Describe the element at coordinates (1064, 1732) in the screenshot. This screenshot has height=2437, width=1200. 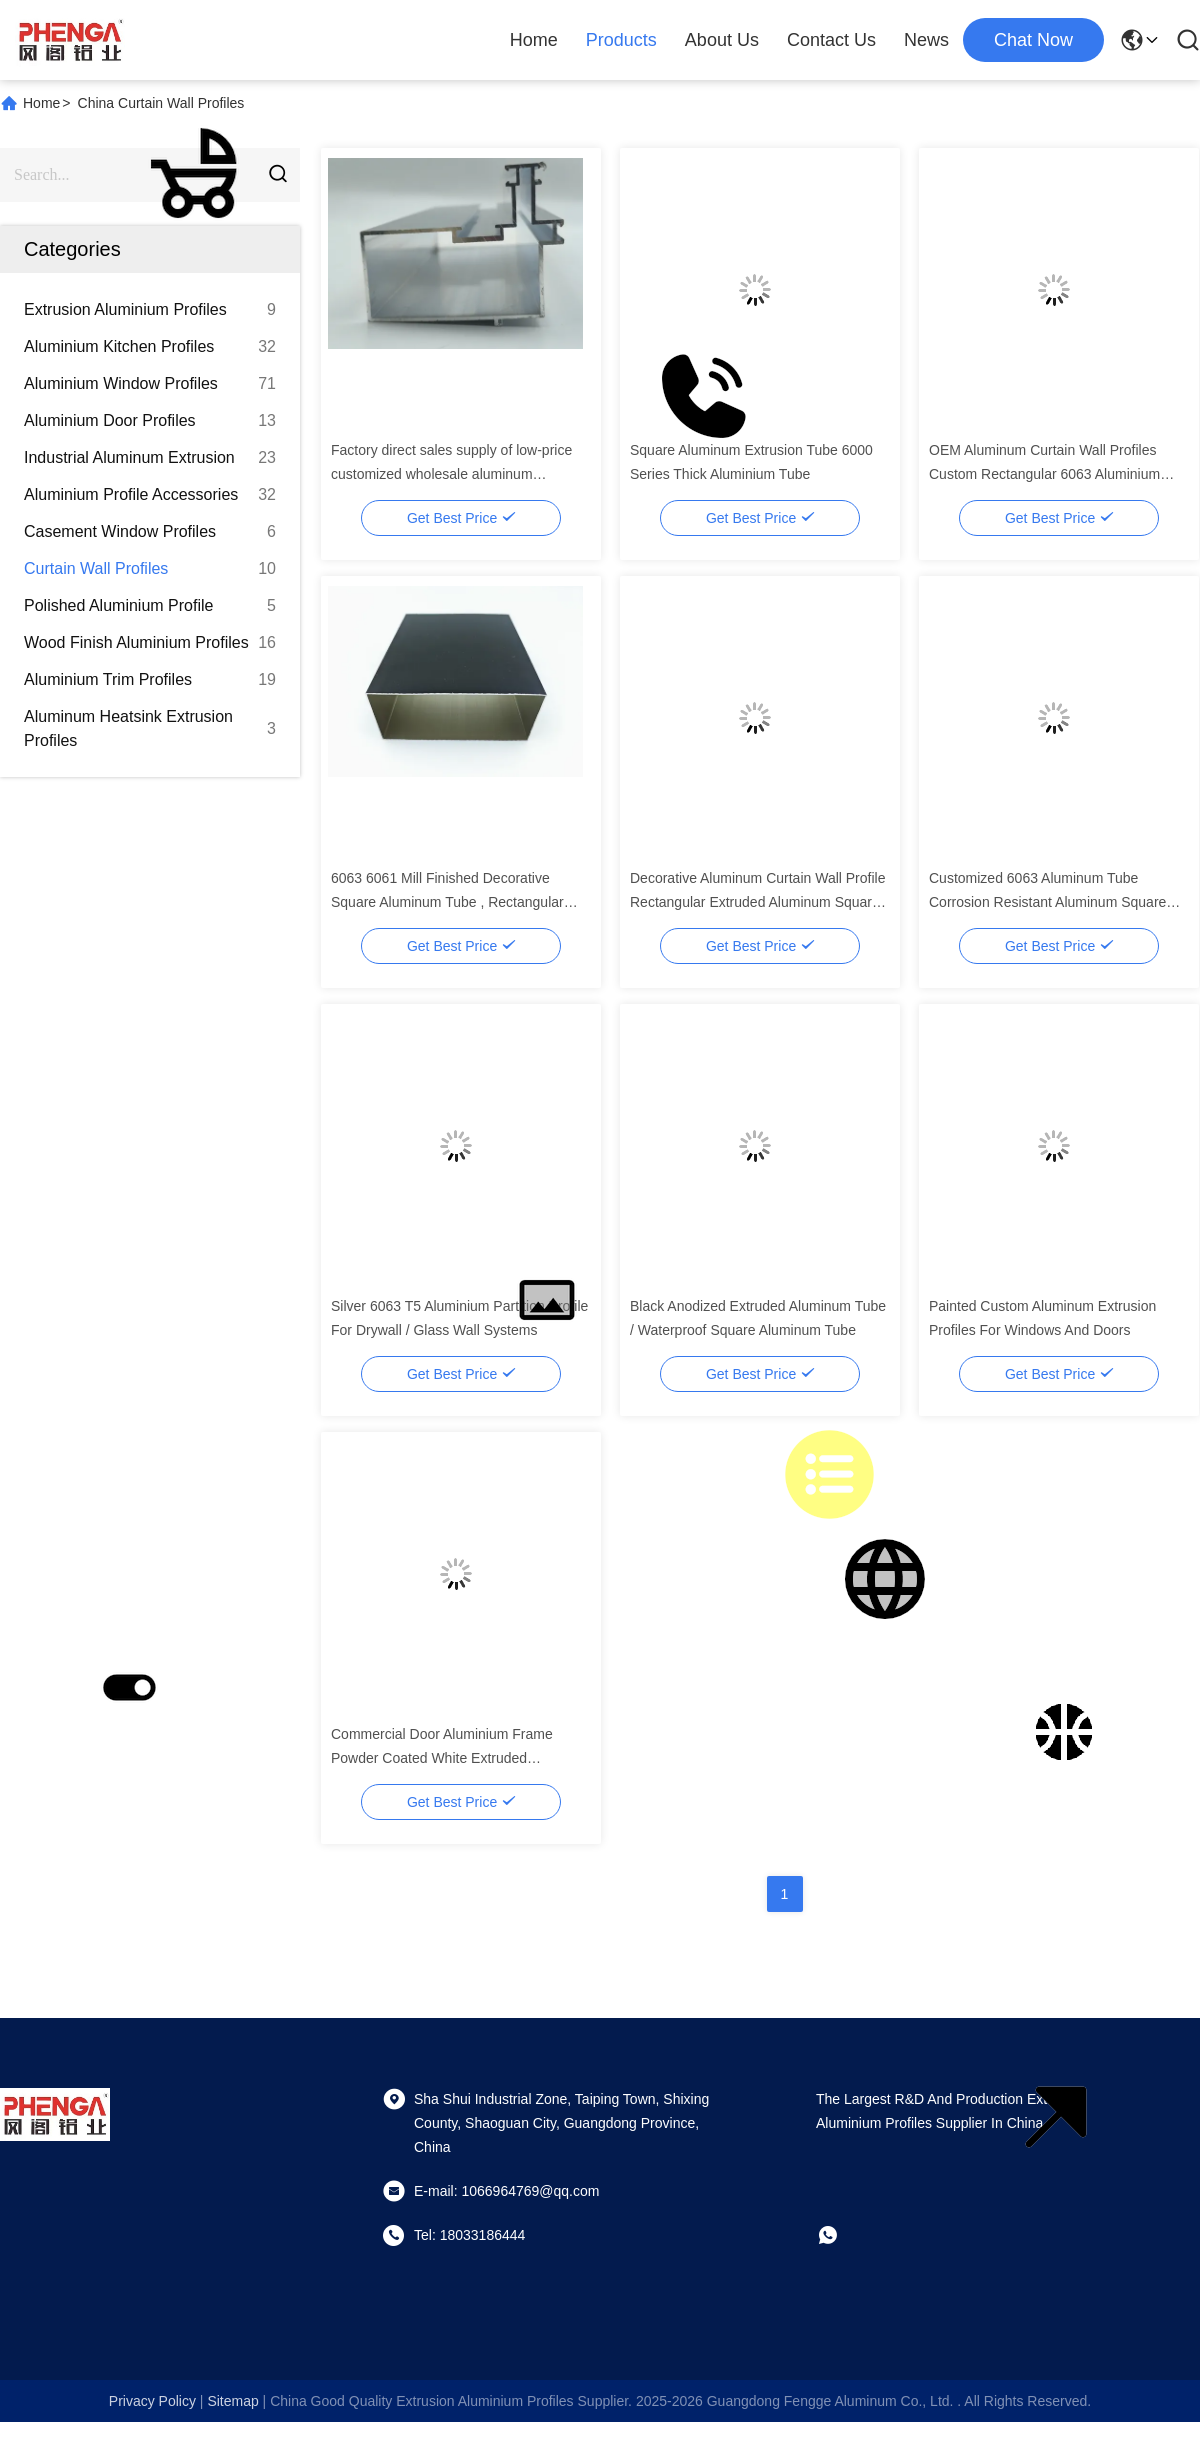
I see `access basketball scores or sports content` at that location.